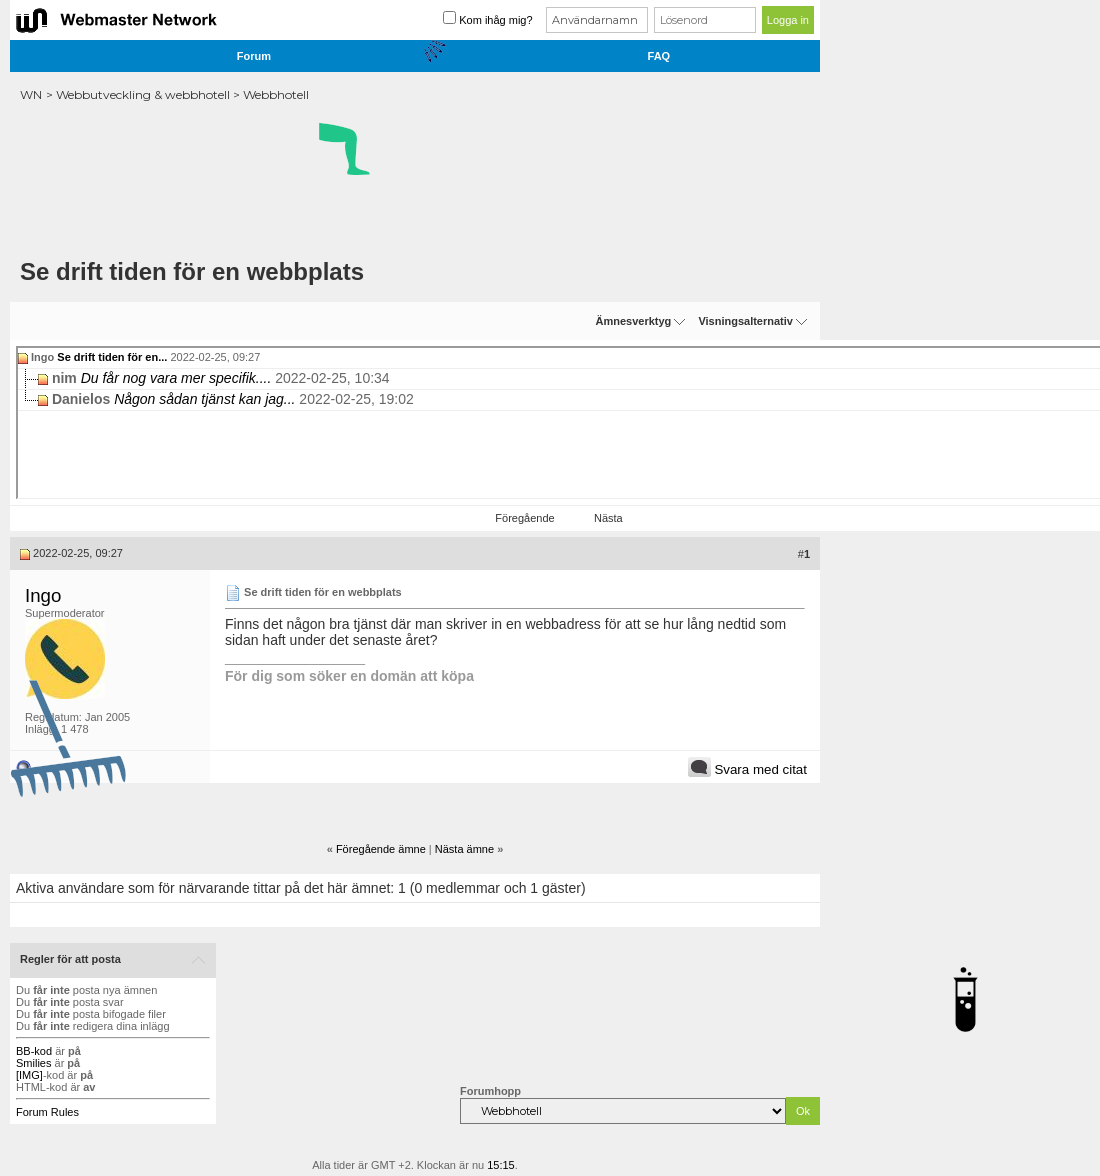 The image size is (1100, 1176). Describe the element at coordinates (345, 149) in the screenshot. I see `select leg in body part anatomy diagram` at that location.